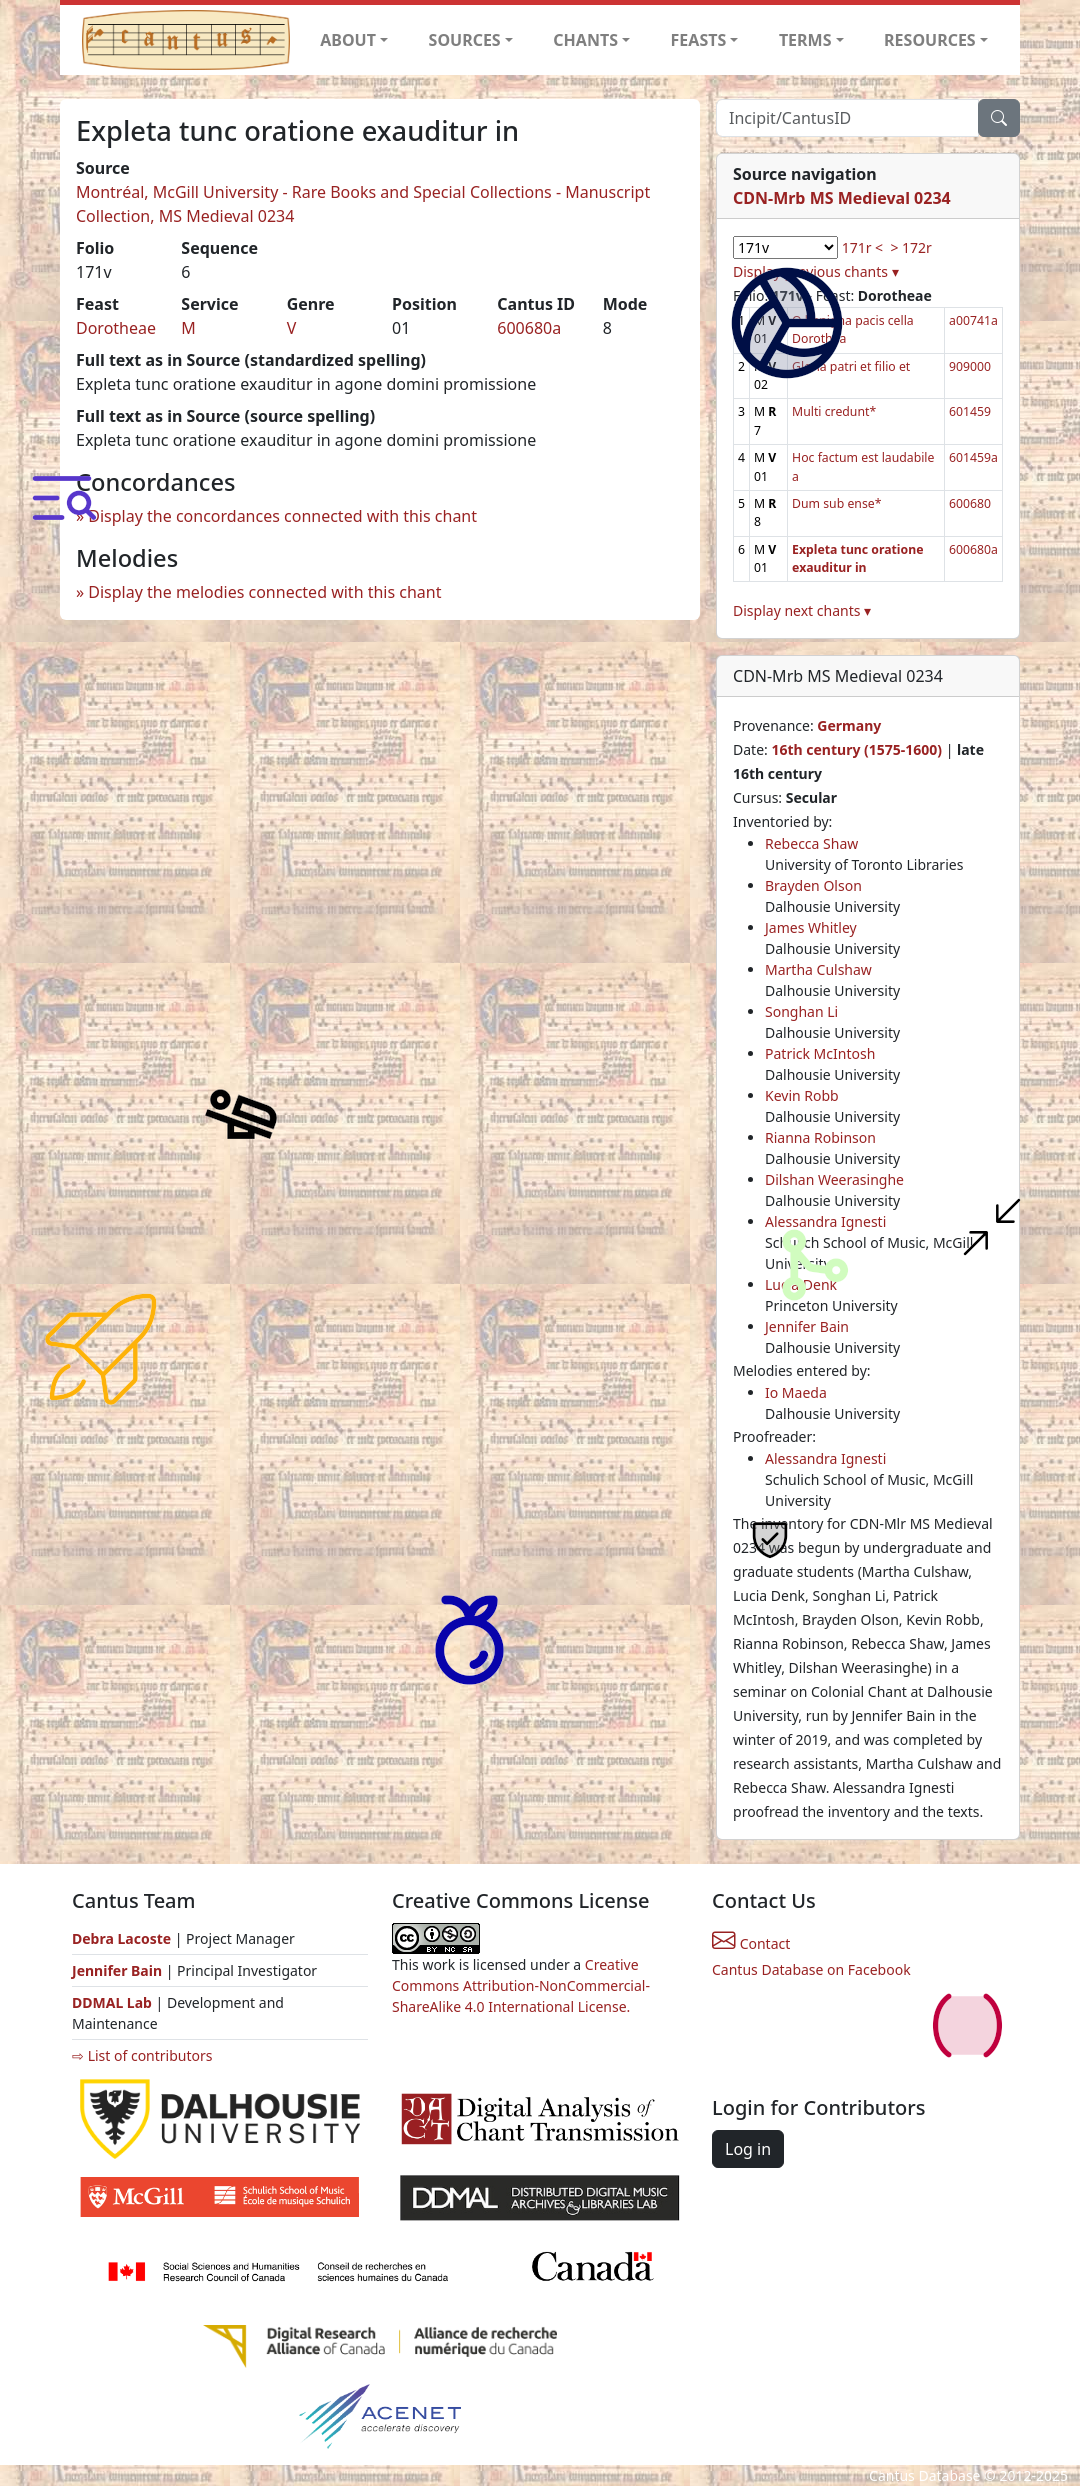 The height and width of the screenshot is (2486, 1080). Describe the element at coordinates (103, 1347) in the screenshot. I see `launch or deploy a project` at that location.